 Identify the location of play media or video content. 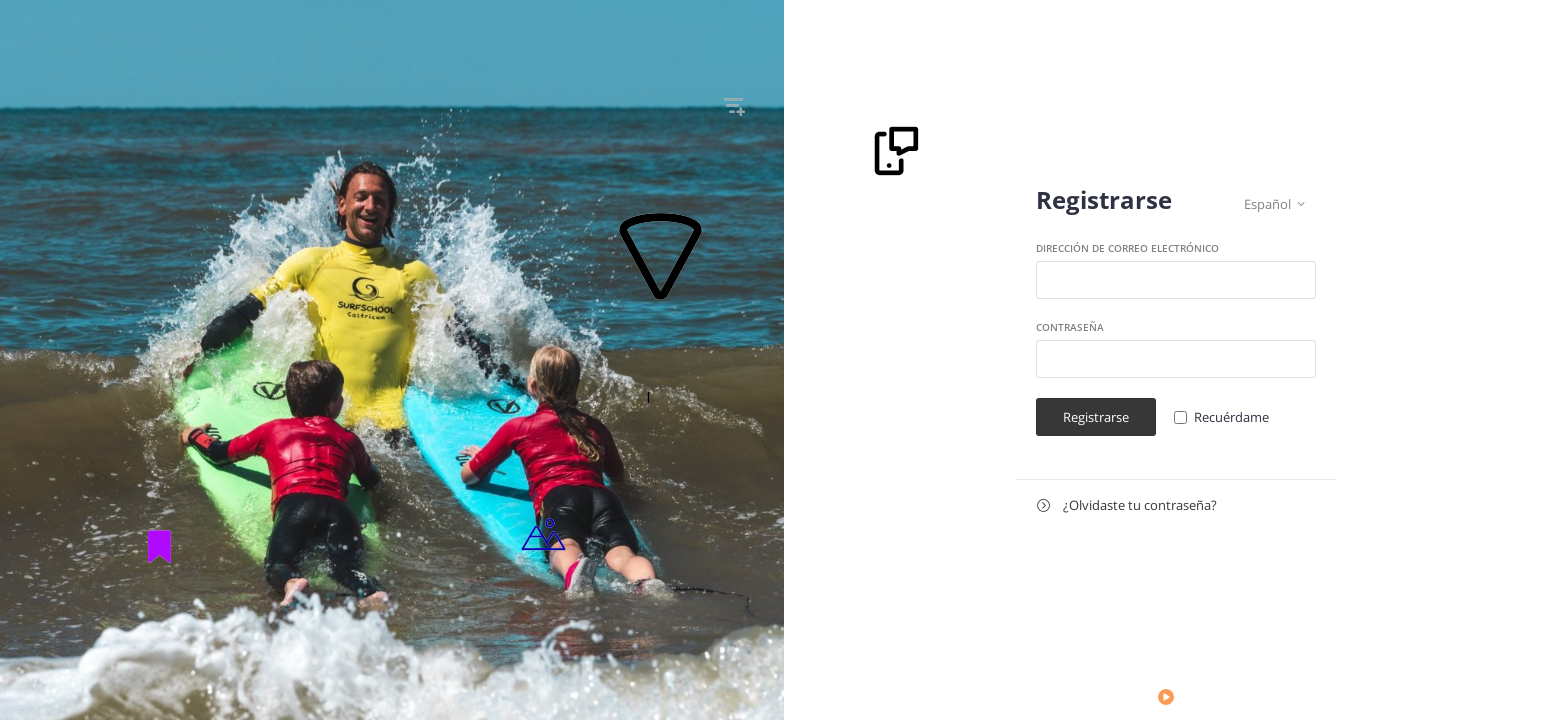
(1166, 697).